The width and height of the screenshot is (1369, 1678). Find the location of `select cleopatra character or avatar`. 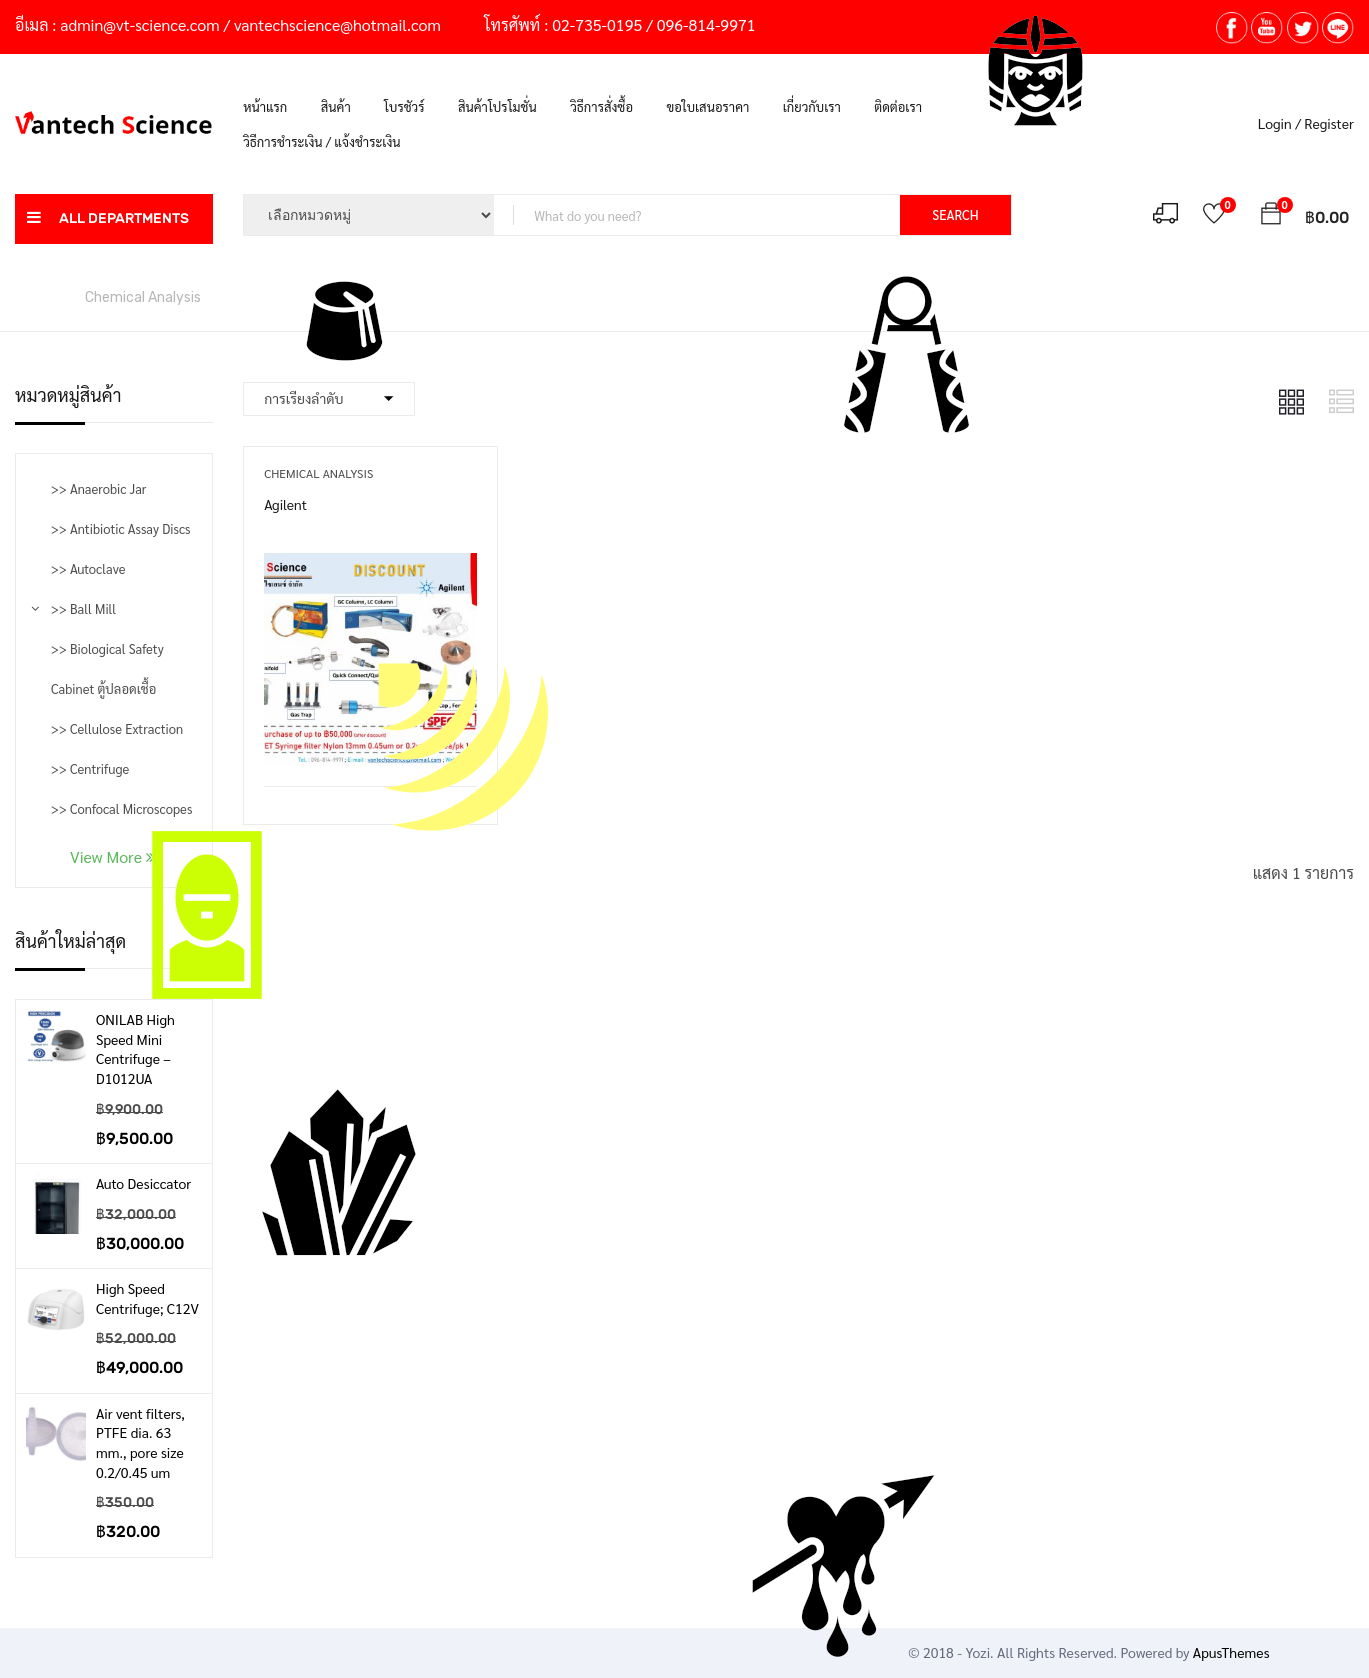

select cleopatra character or avatar is located at coordinates (1035, 70).